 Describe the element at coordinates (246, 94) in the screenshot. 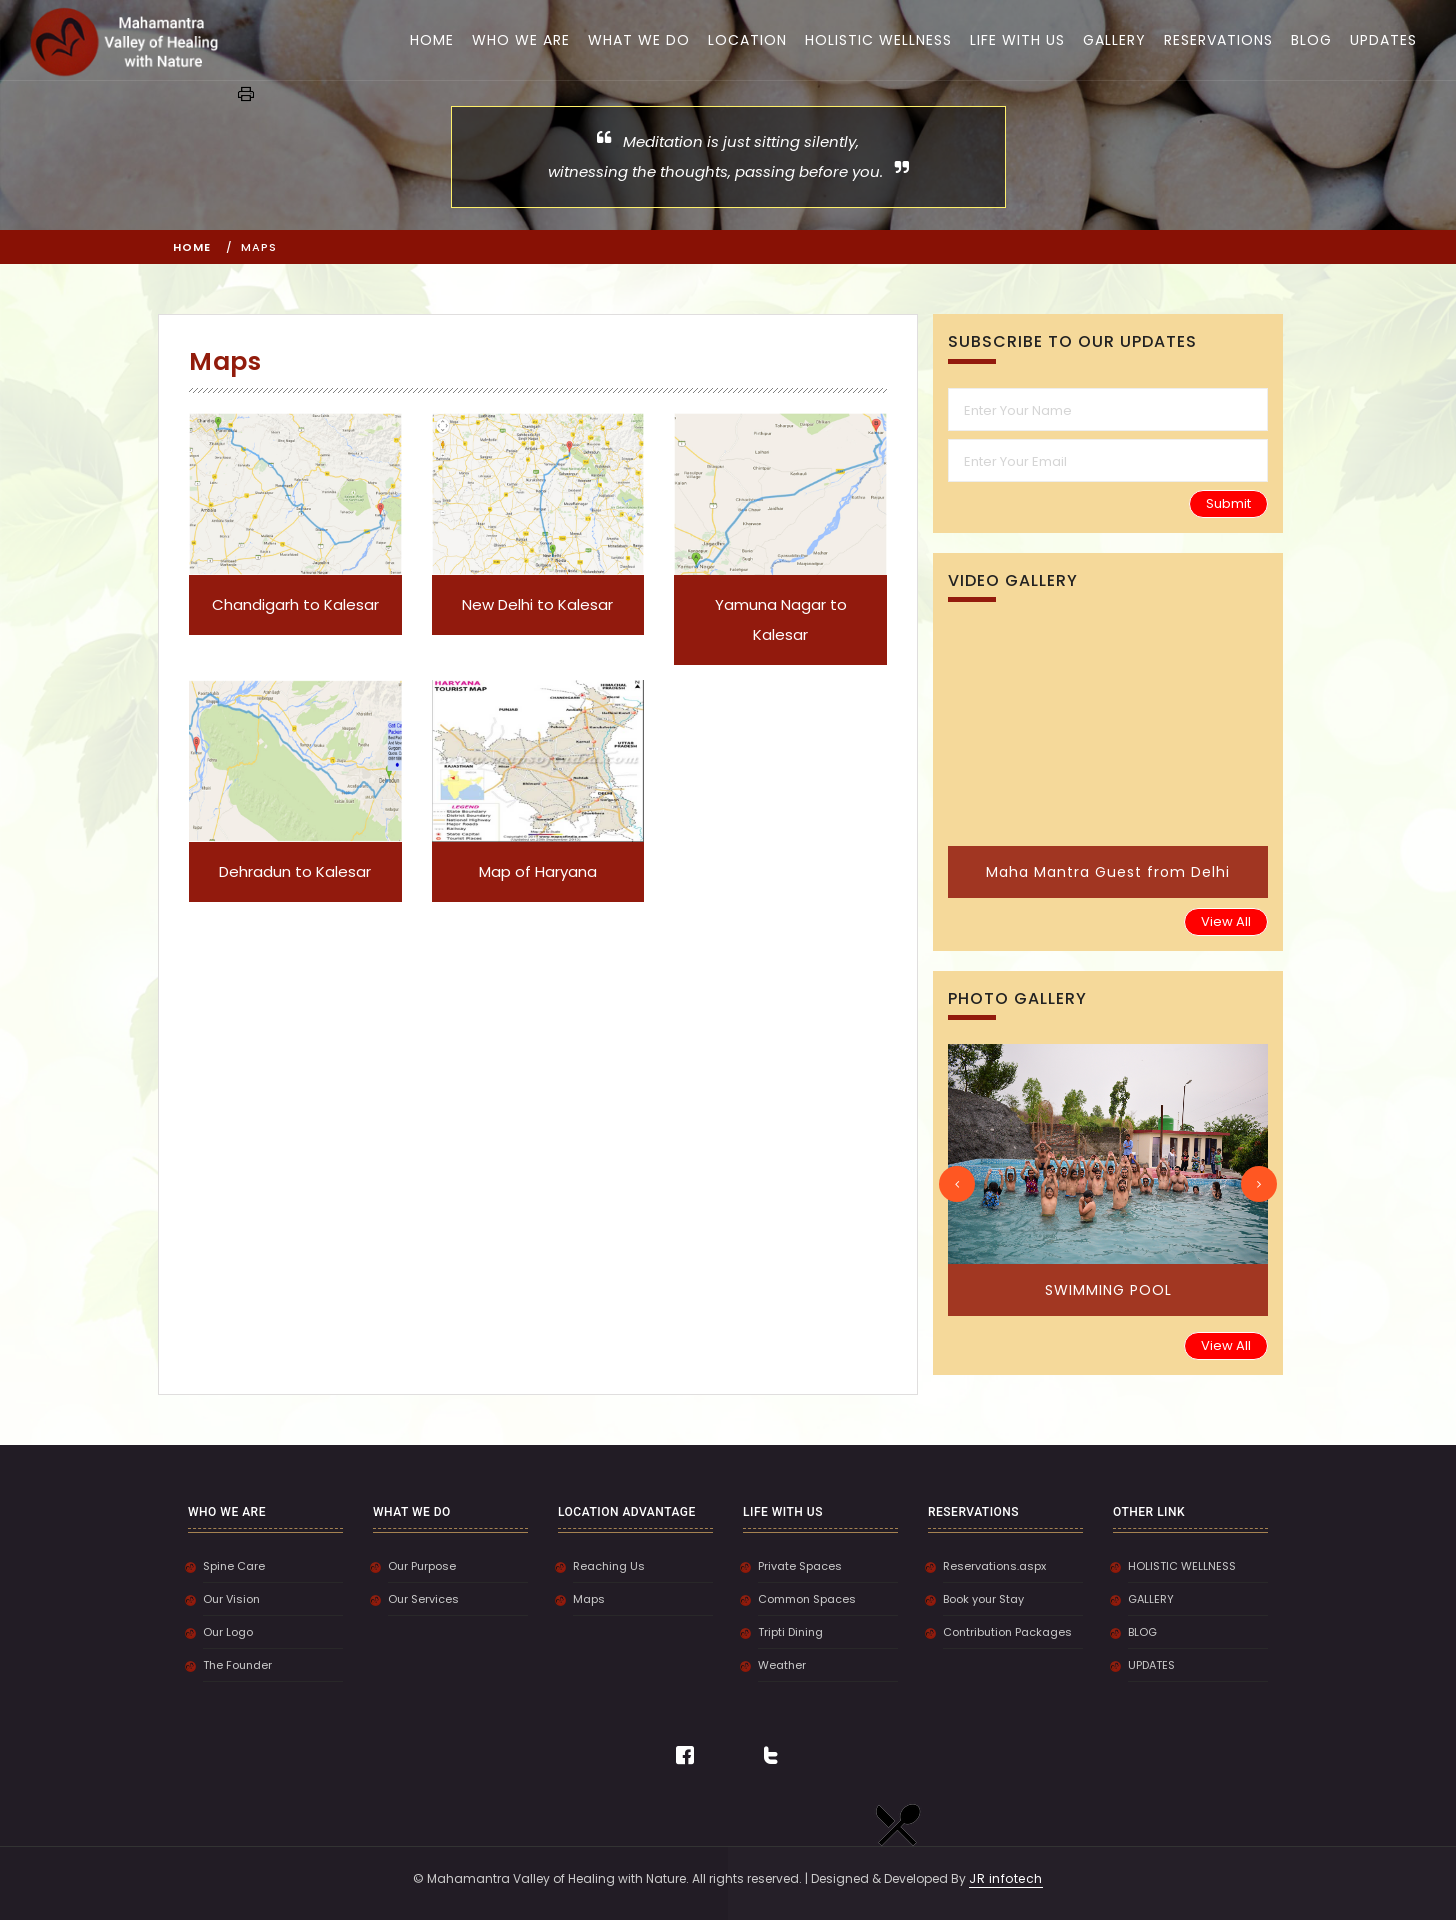

I see `print this document` at that location.